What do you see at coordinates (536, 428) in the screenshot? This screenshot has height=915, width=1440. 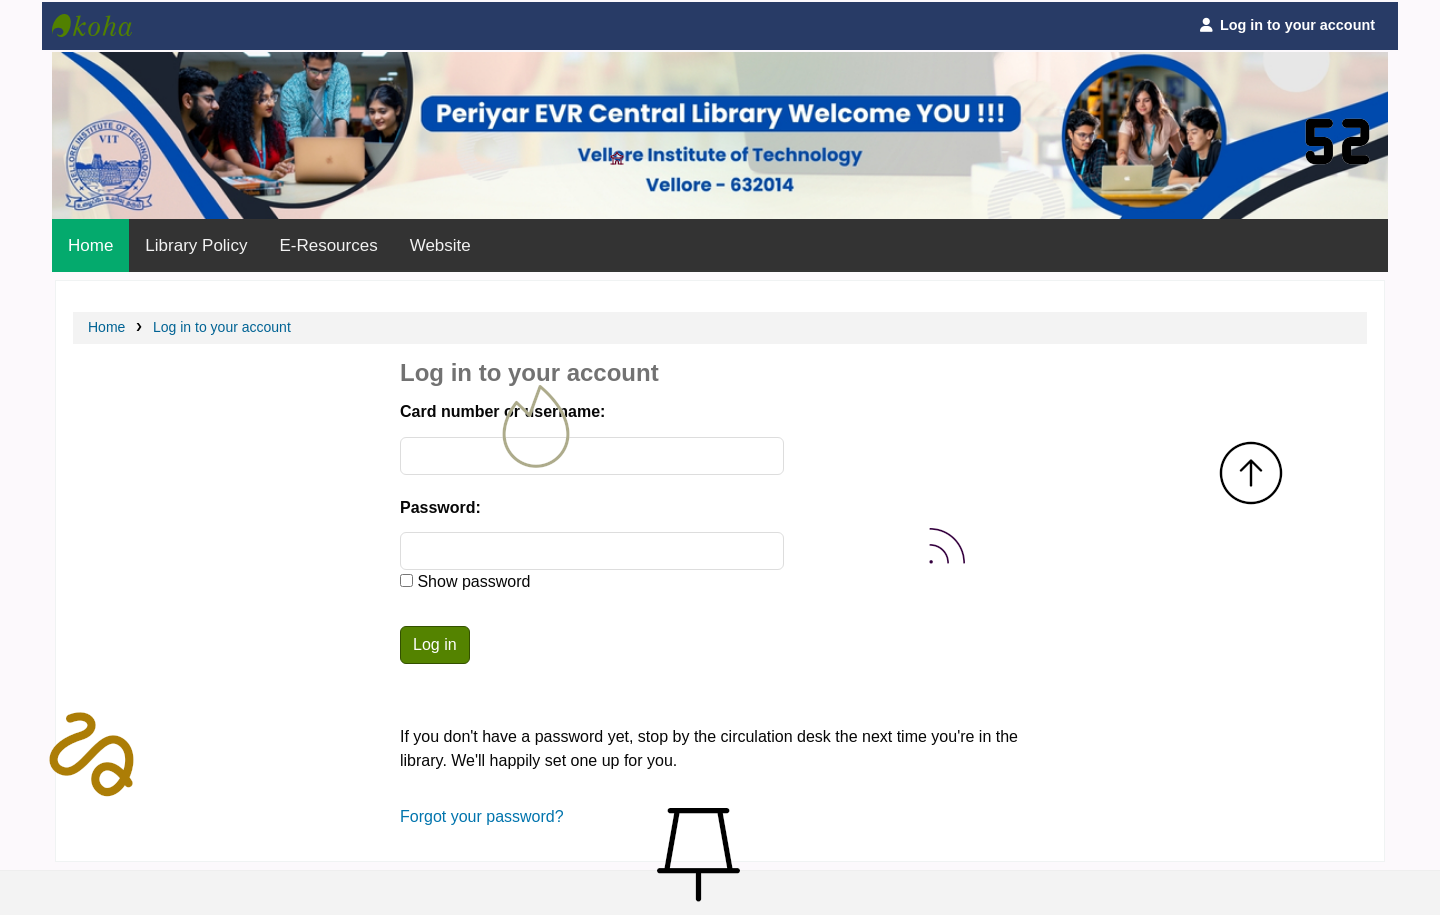 I see `view trending or popular content` at bounding box center [536, 428].